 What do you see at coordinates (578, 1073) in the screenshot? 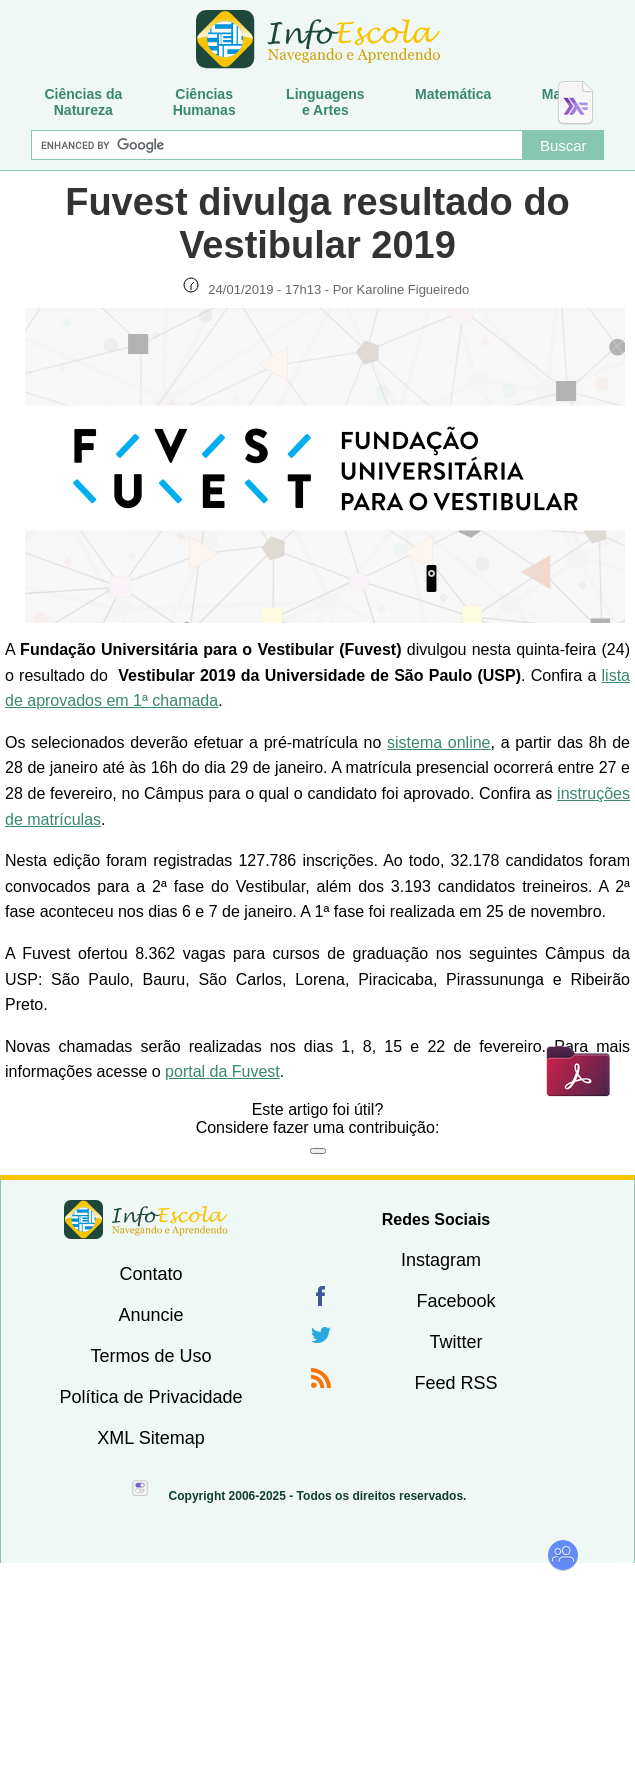
I see `open folder containing adobe acrobat files` at bounding box center [578, 1073].